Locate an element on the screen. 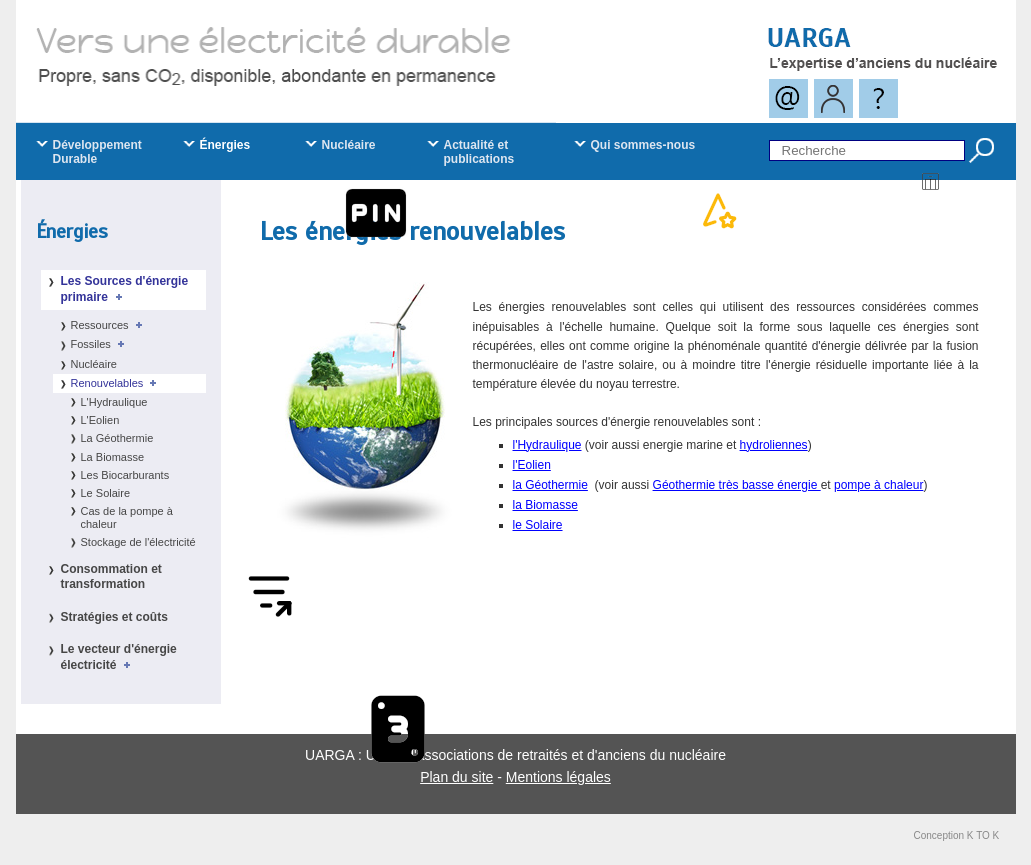 The height and width of the screenshot is (865, 1031). represents the 3 card in a card game is located at coordinates (398, 729).